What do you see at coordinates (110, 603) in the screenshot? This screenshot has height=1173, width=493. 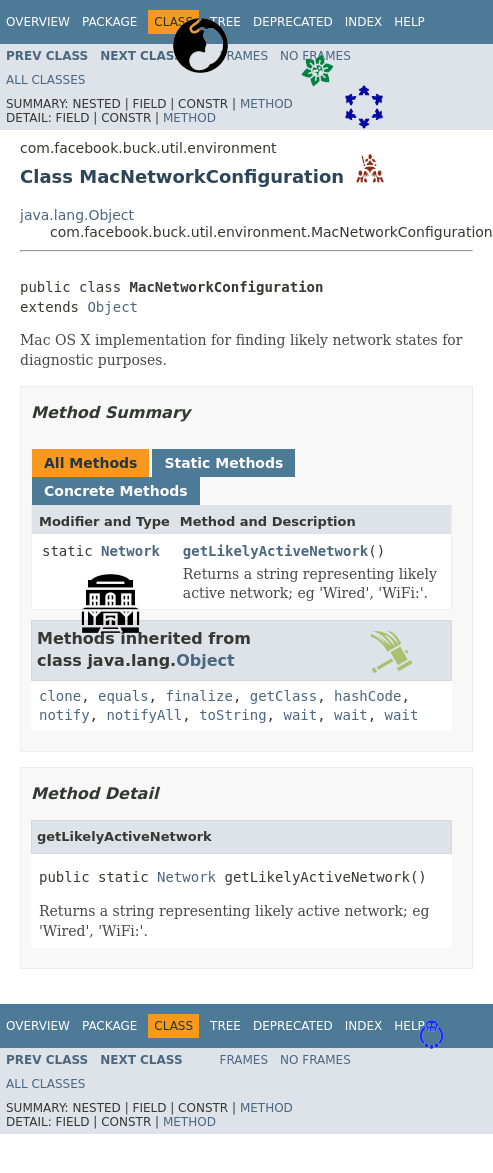 I see `visit the saloon or tavern in-game` at bounding box center [110, 603].